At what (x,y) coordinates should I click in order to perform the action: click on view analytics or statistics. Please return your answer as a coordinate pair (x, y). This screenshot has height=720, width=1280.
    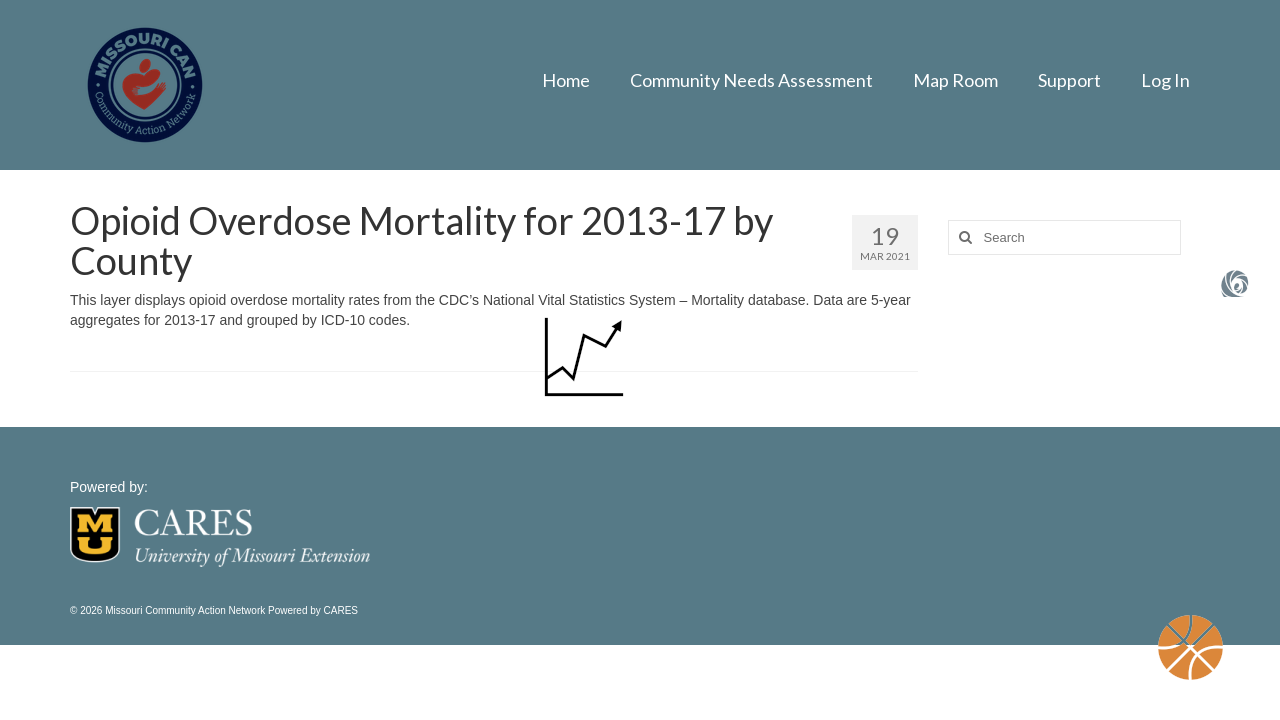
    Looking at the image, I should click on (584, 357).